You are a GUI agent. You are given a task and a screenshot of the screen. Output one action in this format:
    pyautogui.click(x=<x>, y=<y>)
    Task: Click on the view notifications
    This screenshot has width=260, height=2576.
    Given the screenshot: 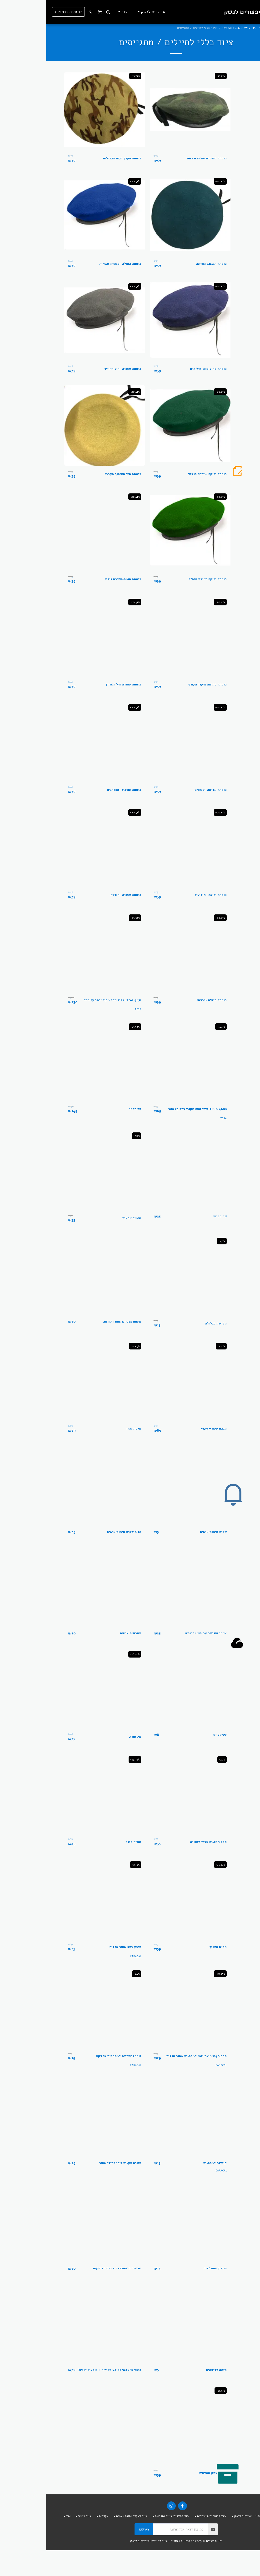 What is the action you would take?
    pyautogui.click(x=233, y=1494)
    